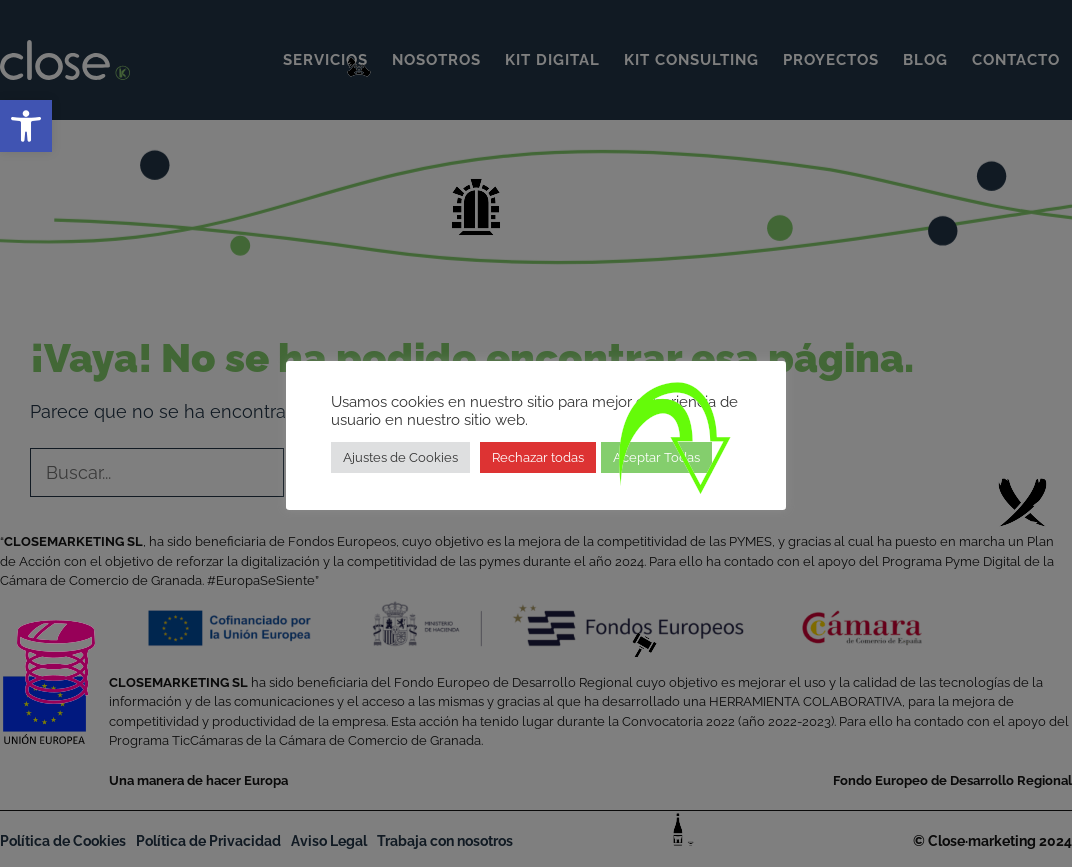  I want to click on spring or bounce mechanic in a game, so click(56, 662).